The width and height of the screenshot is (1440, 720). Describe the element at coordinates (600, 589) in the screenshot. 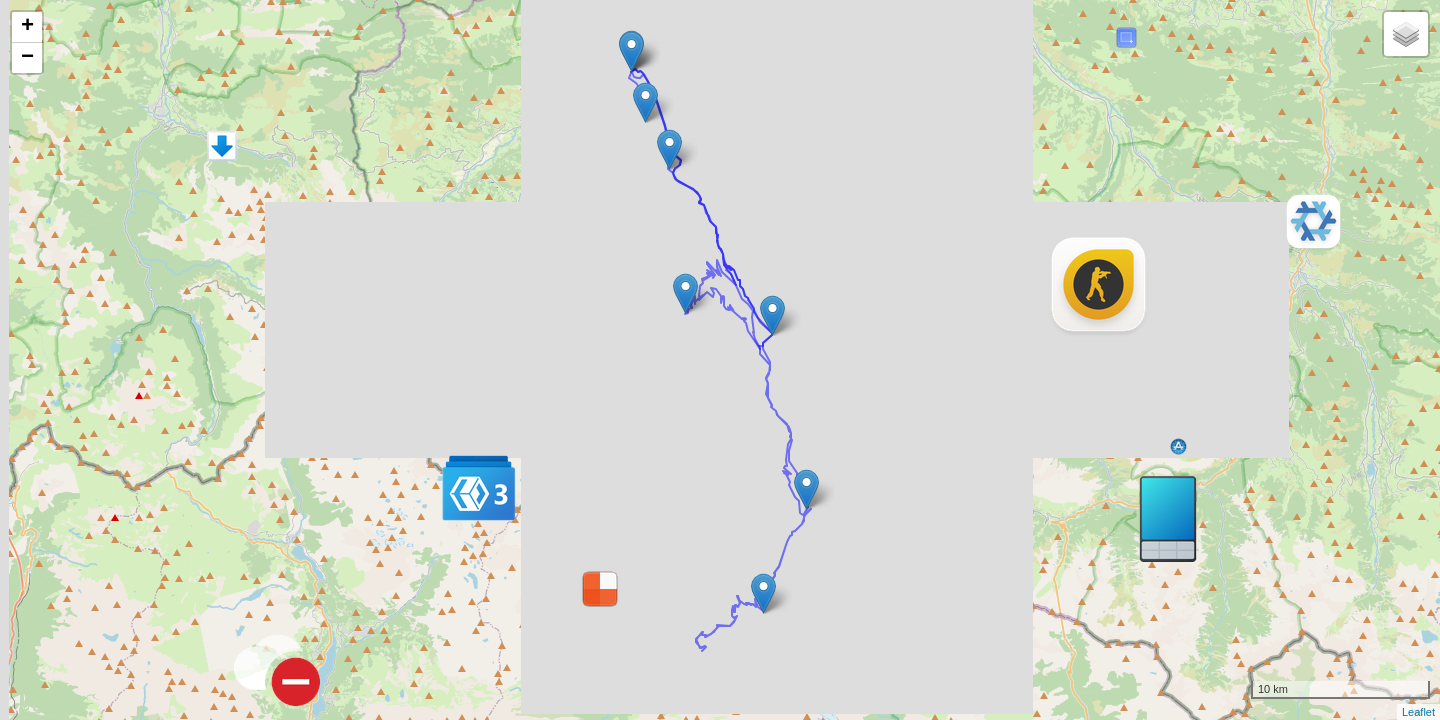

I see `switch to the top-right workspace` at that location.